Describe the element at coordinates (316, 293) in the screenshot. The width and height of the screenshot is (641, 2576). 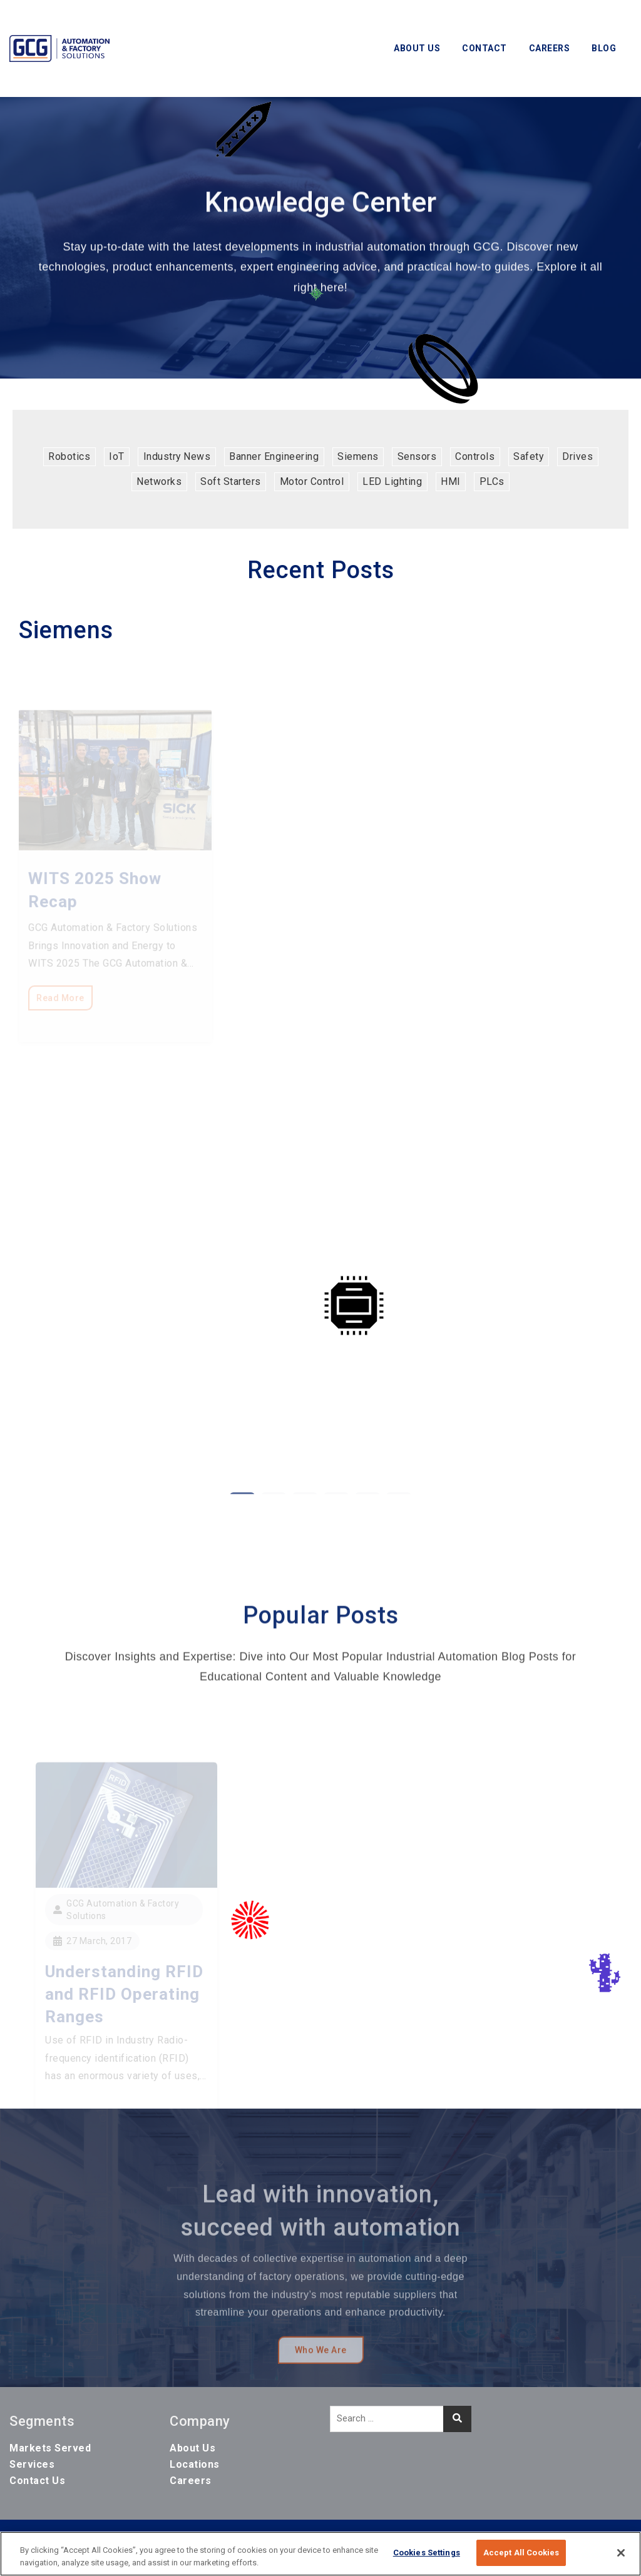
I see `decorative sun emblem for fantasy or medieval-themed game interface` at that location.